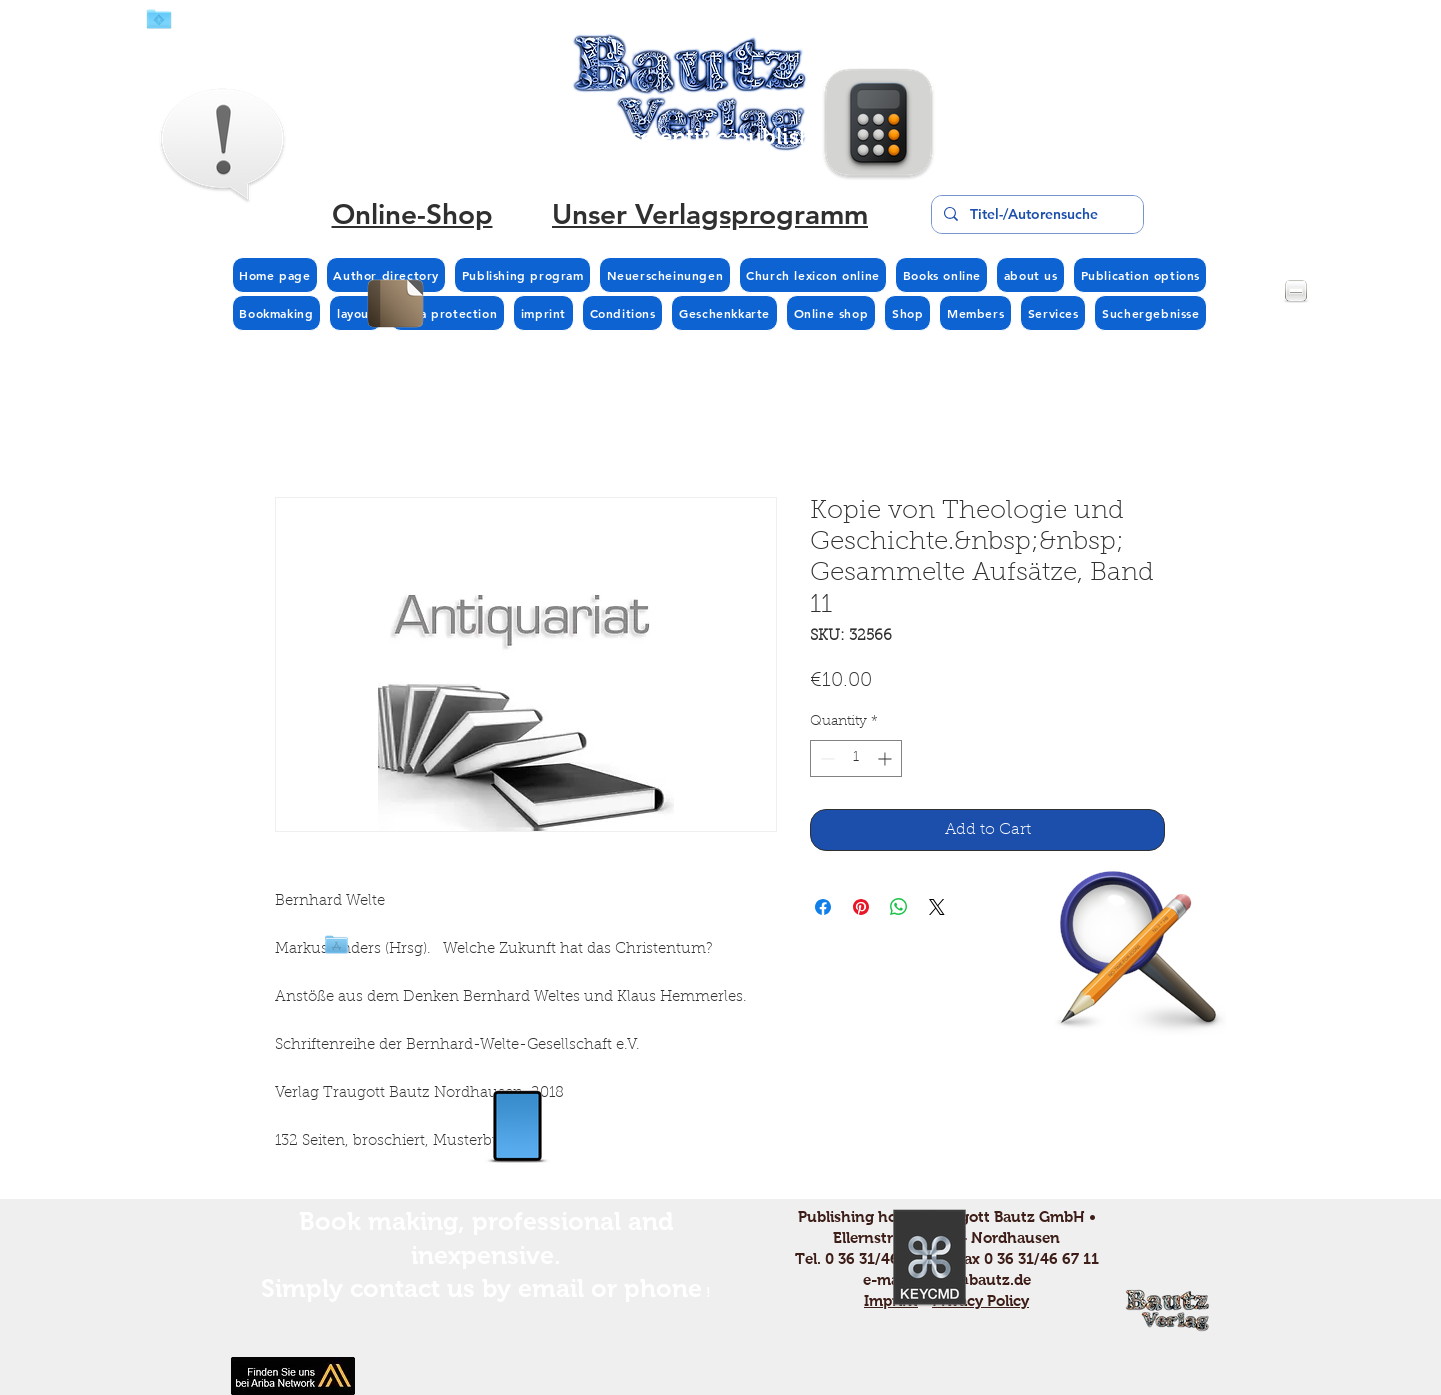  Describe the element at coordinates (395, 301) in the screenshot. I see `change desktop wallpaper settings` at that location.